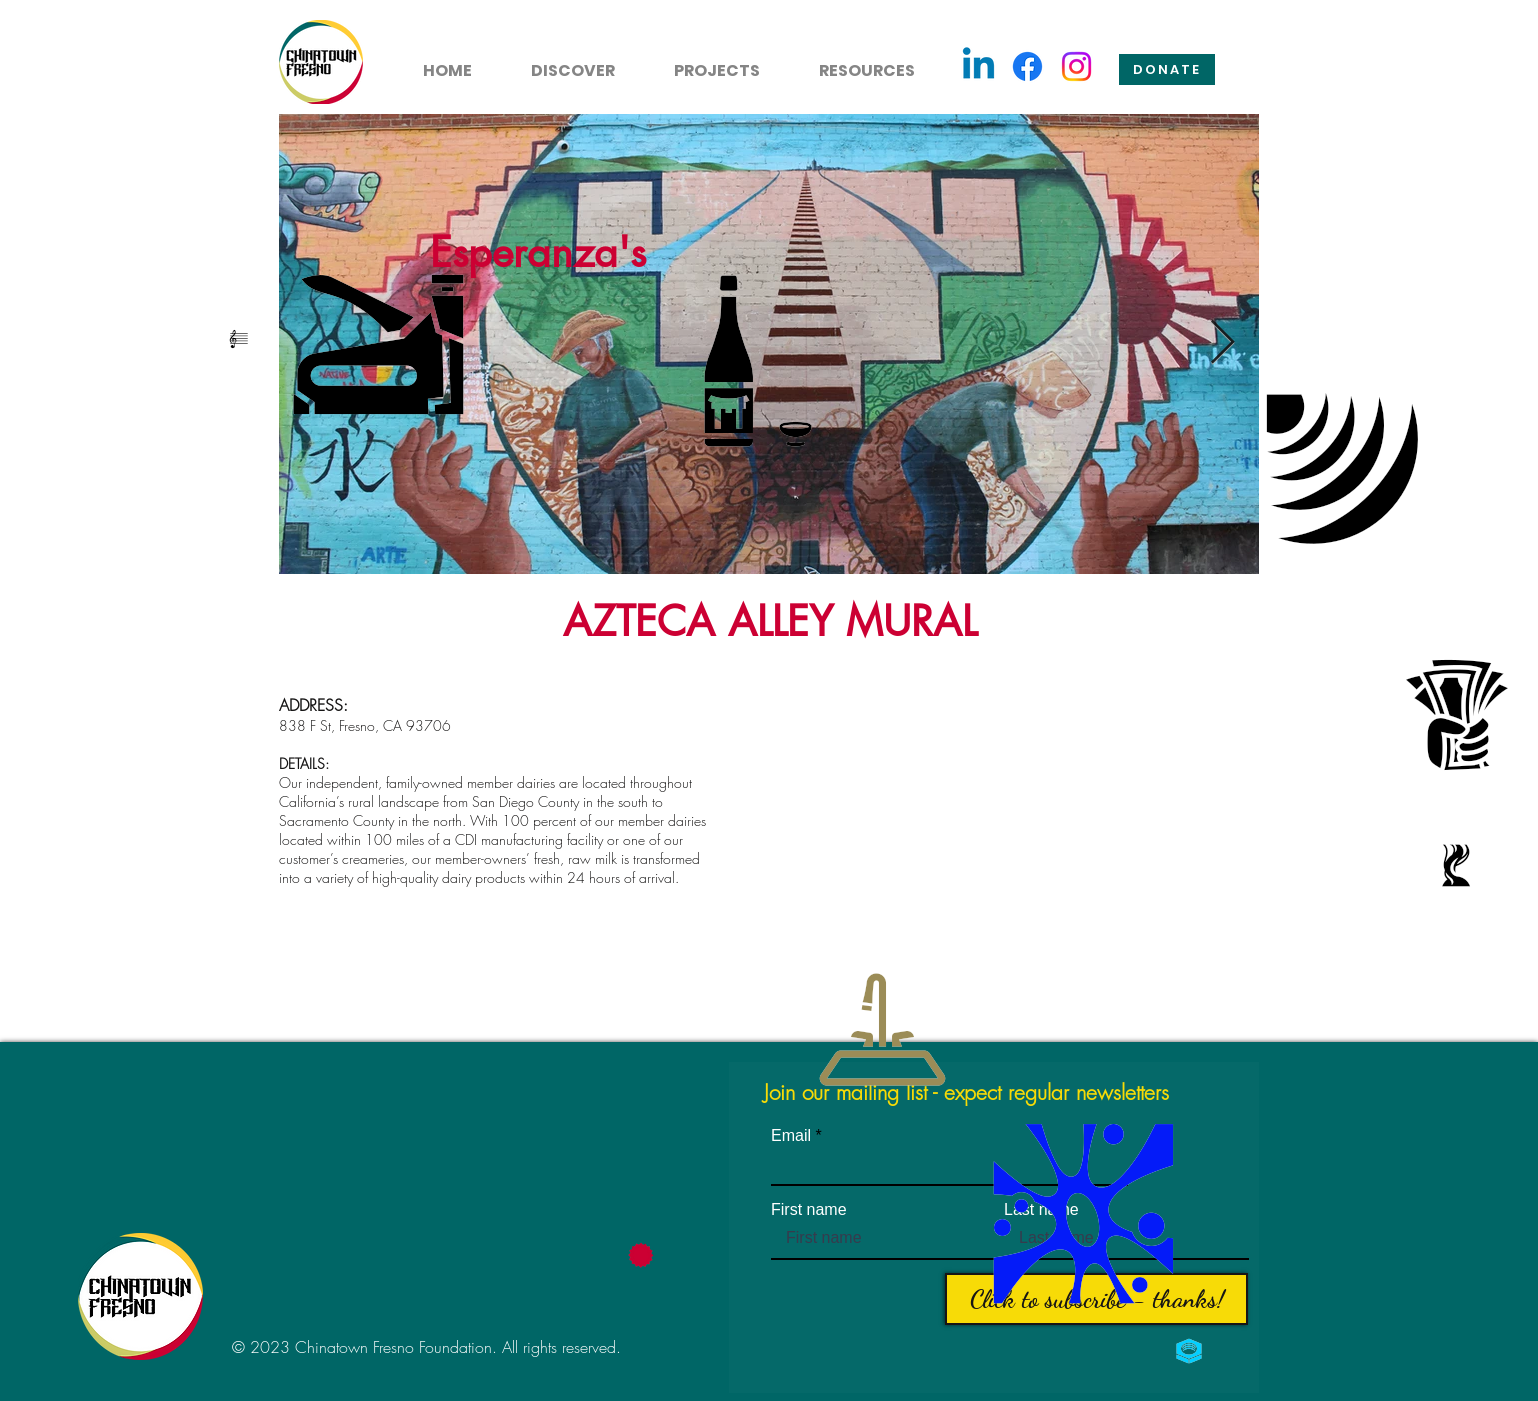 This screenshot has width=1538, height=1401. What do you see at coordinates (882, 1029) in the screenshot?
I see `kitchen or bathroom fixtures category` at bounding box center [882, 1029].